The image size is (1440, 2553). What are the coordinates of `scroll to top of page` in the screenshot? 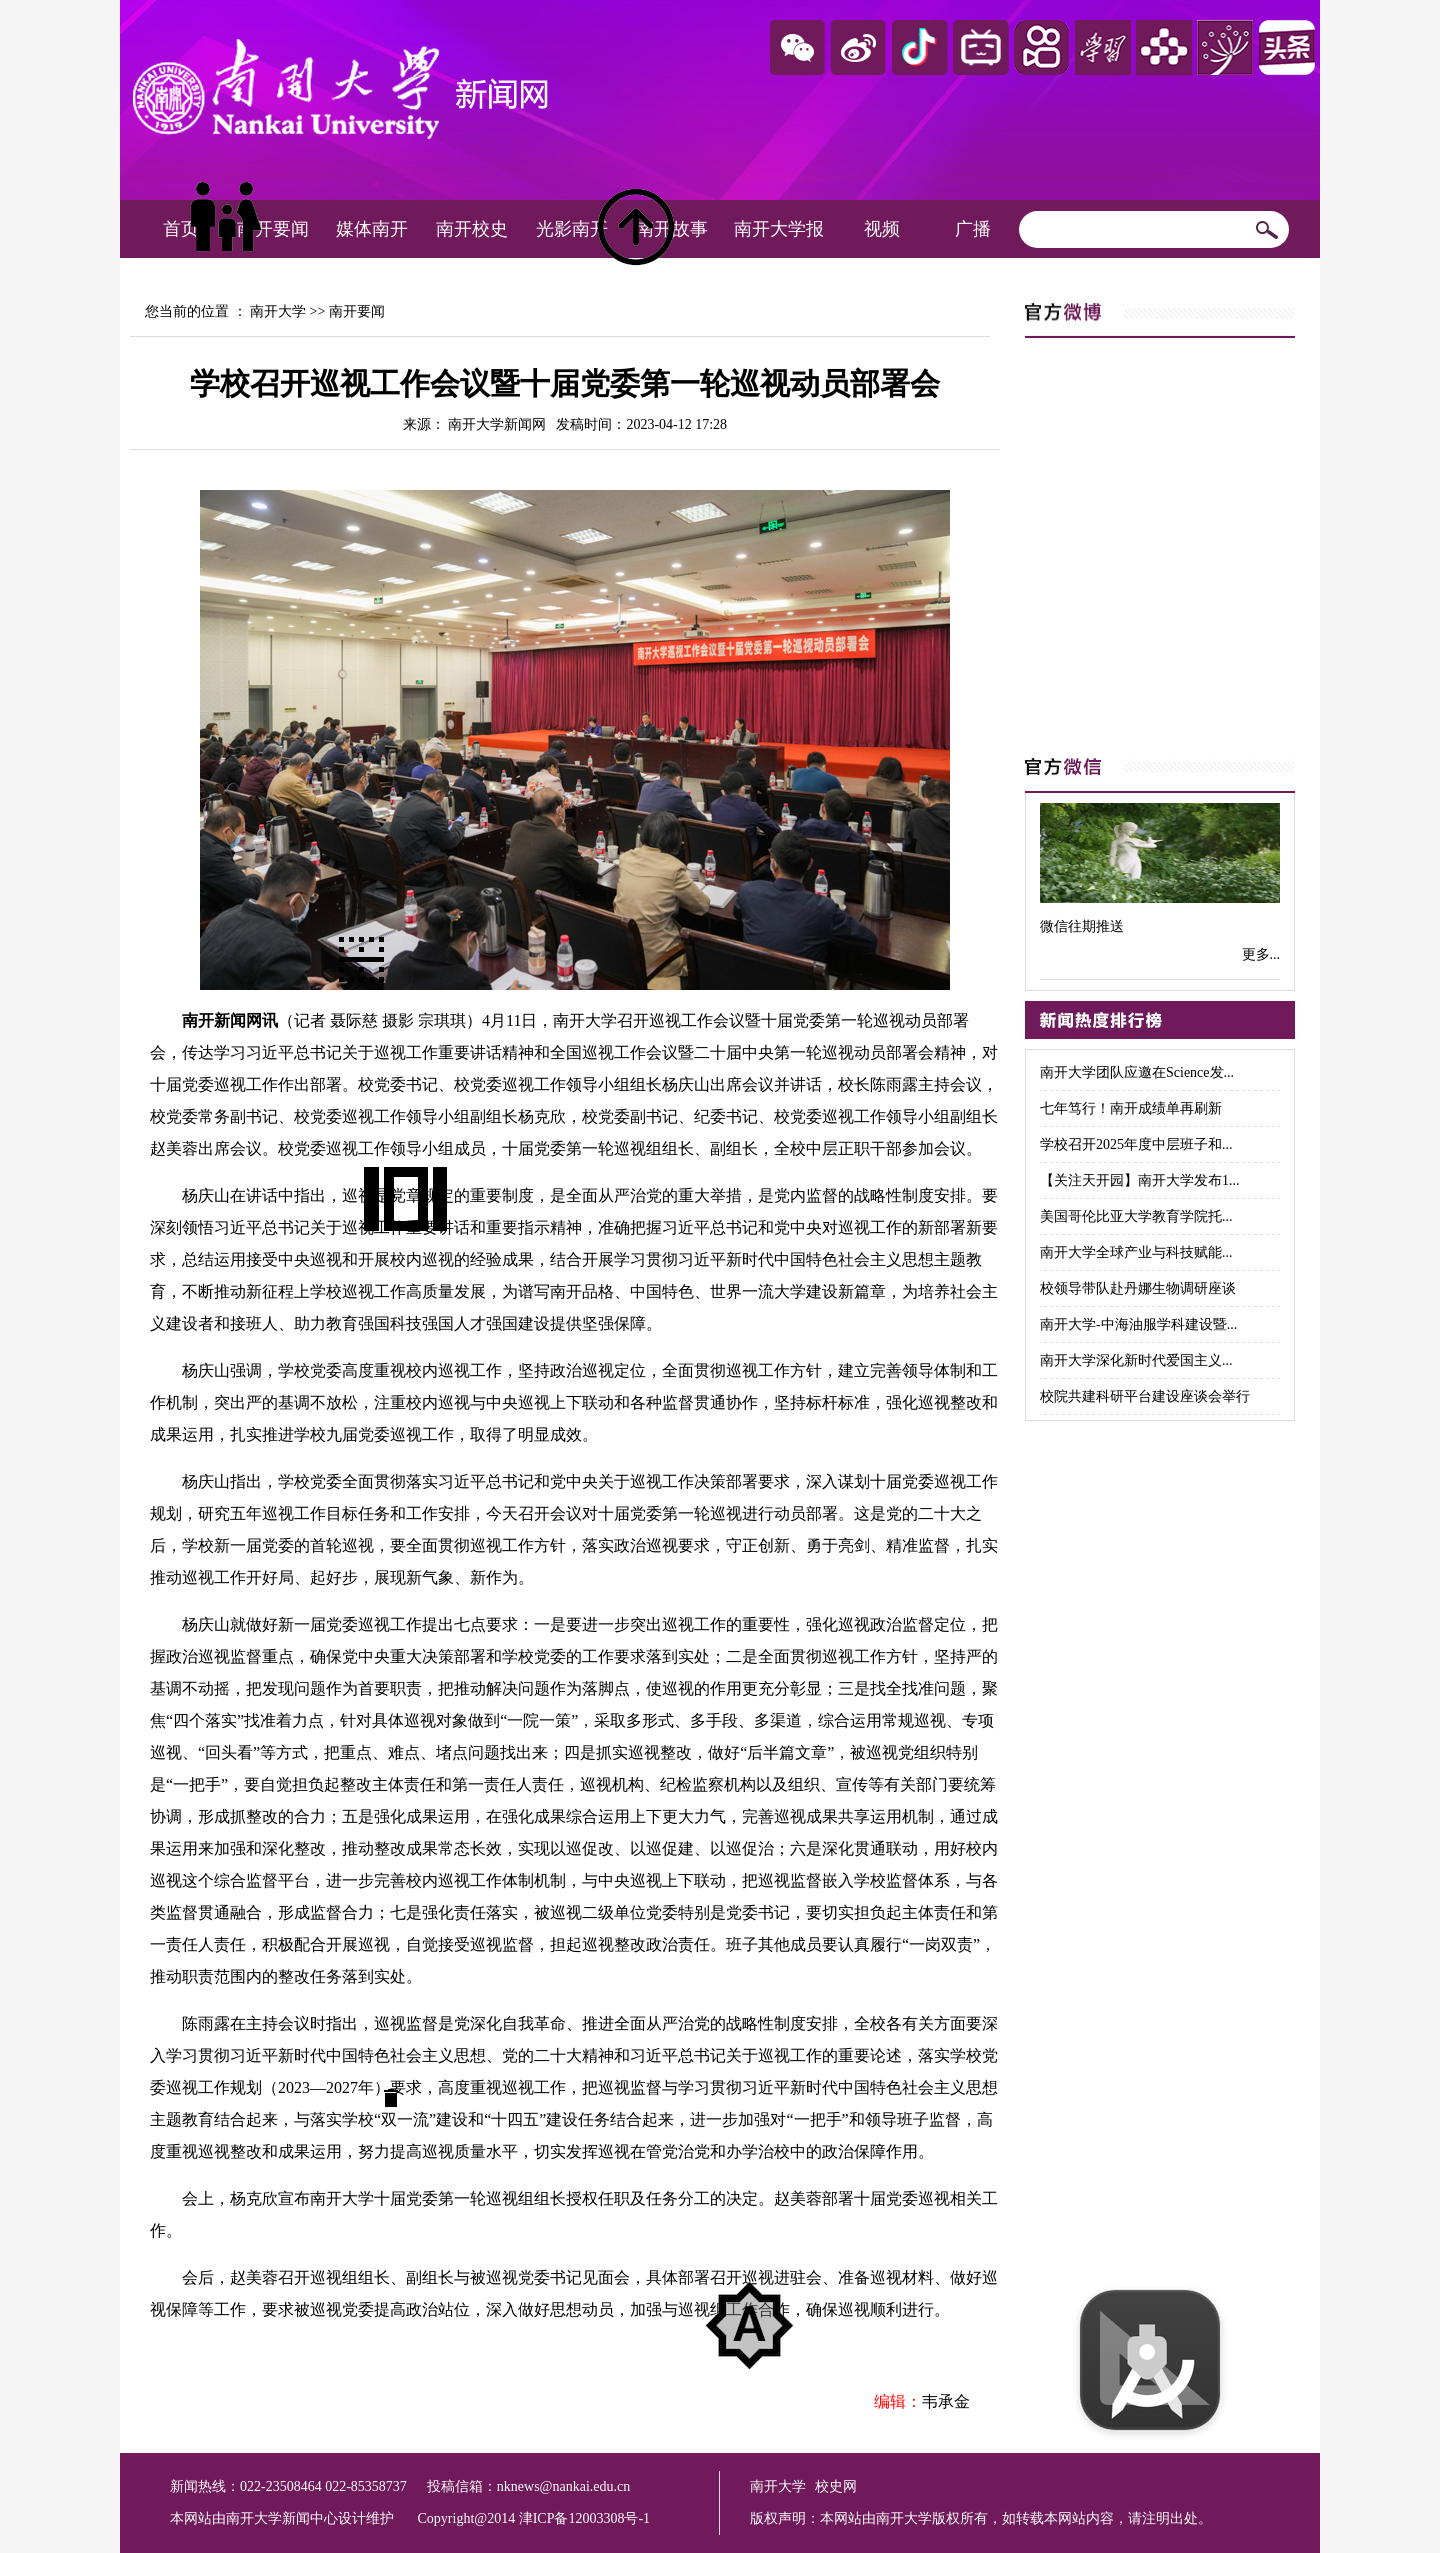 It's located at (636, 227).